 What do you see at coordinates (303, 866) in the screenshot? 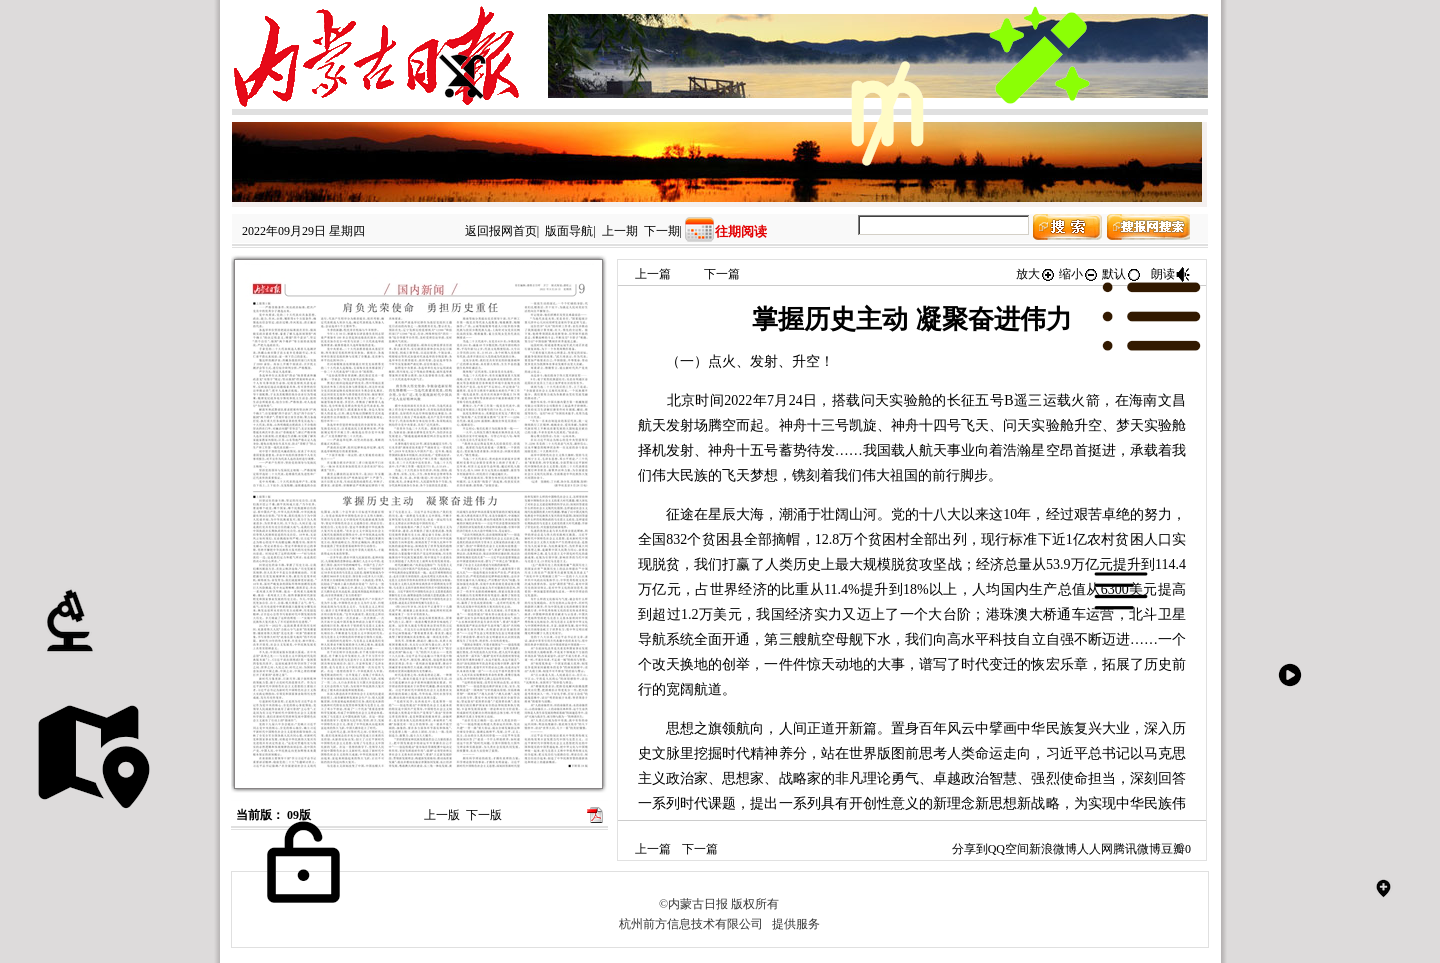
I see `unlock or access secured content` at bounding box center [303, 866].